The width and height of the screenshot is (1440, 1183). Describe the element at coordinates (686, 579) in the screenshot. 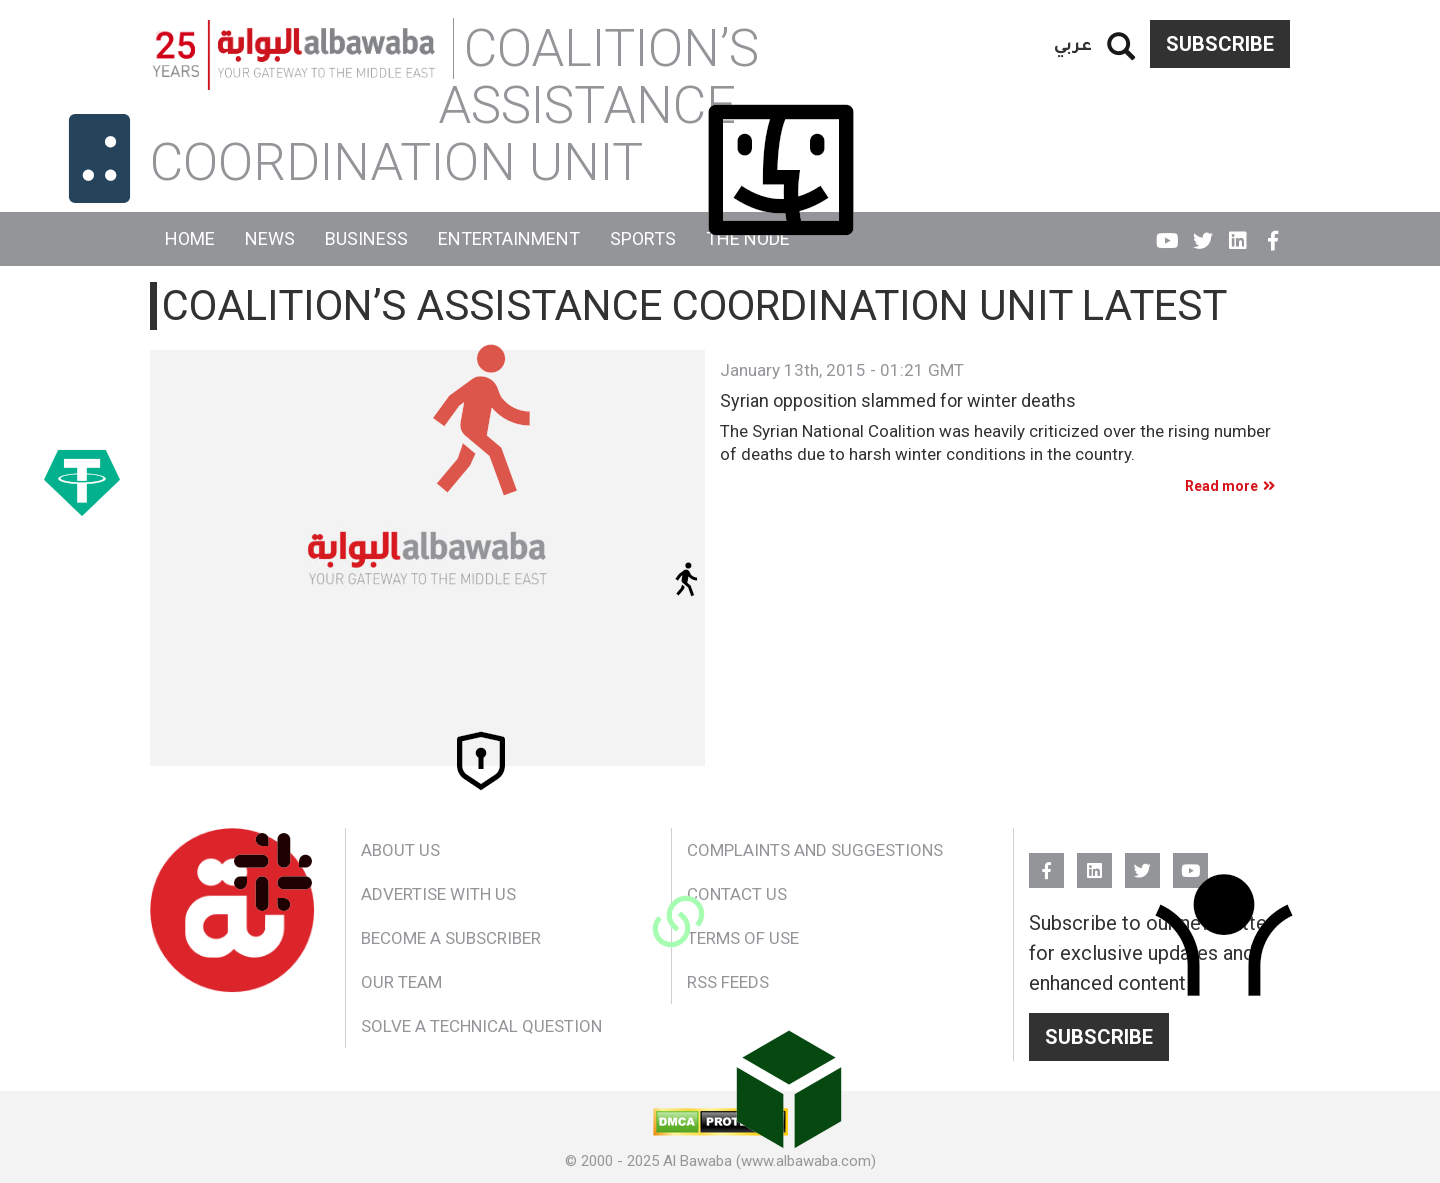

I see `select walking directions` at that location.